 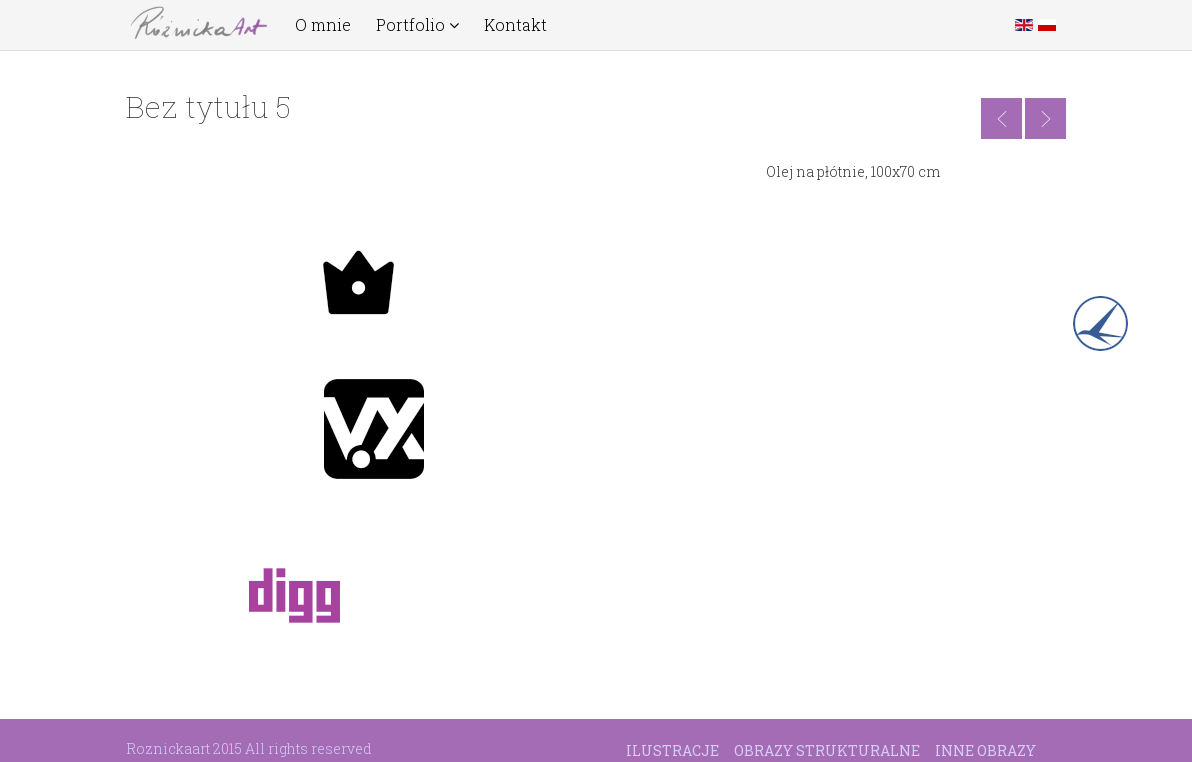 What do you see at coordinates (374, 429) in the screenshot?
I see `eclipse vert.x framework logo` at bounding box center [374, 429].